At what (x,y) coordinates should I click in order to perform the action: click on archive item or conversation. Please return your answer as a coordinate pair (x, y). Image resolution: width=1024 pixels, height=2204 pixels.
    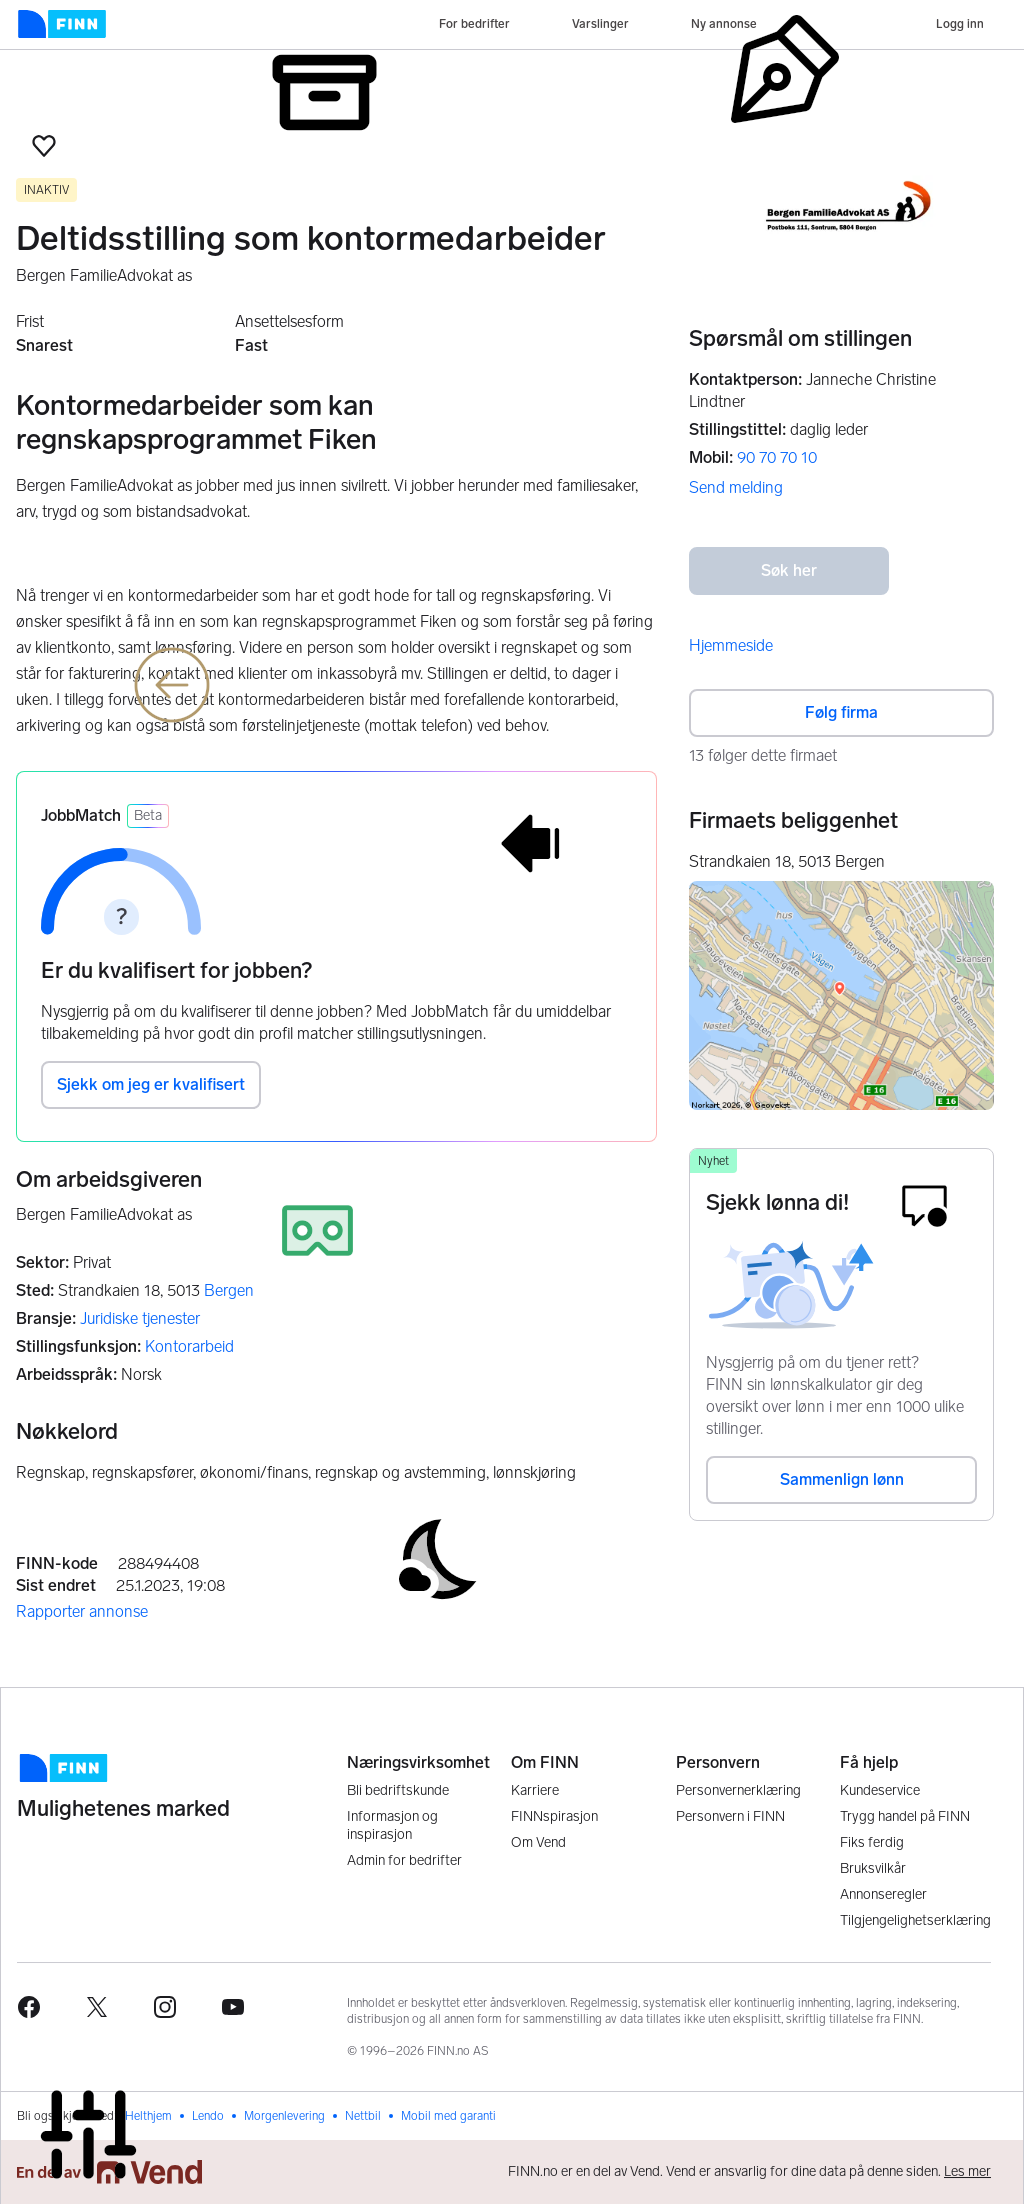
    Looking at the image, I should click on (324, 92).